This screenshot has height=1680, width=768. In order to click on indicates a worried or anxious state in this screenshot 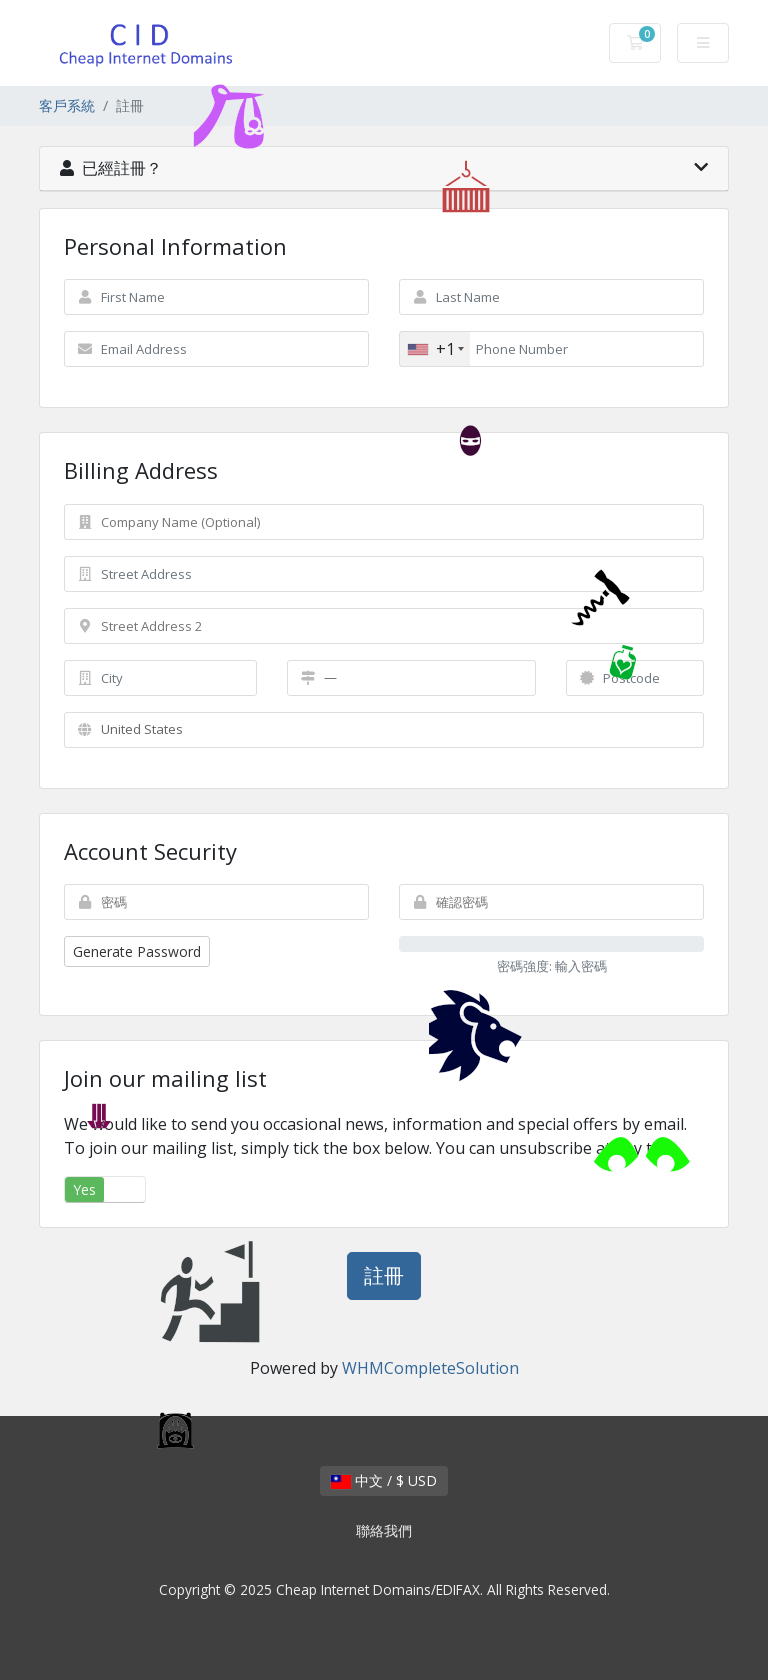, I will do `click(641, 1158)`.